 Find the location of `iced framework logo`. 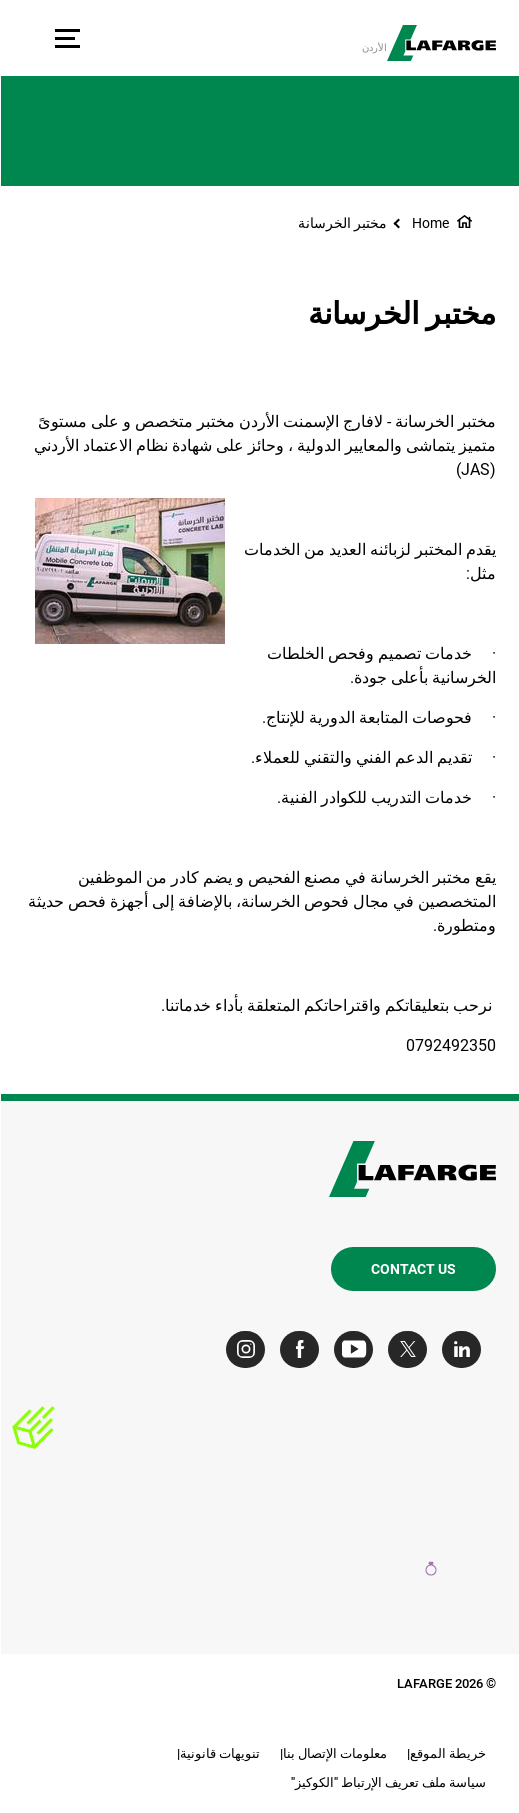

iced framework logo is located at coordinates (33, 1427).